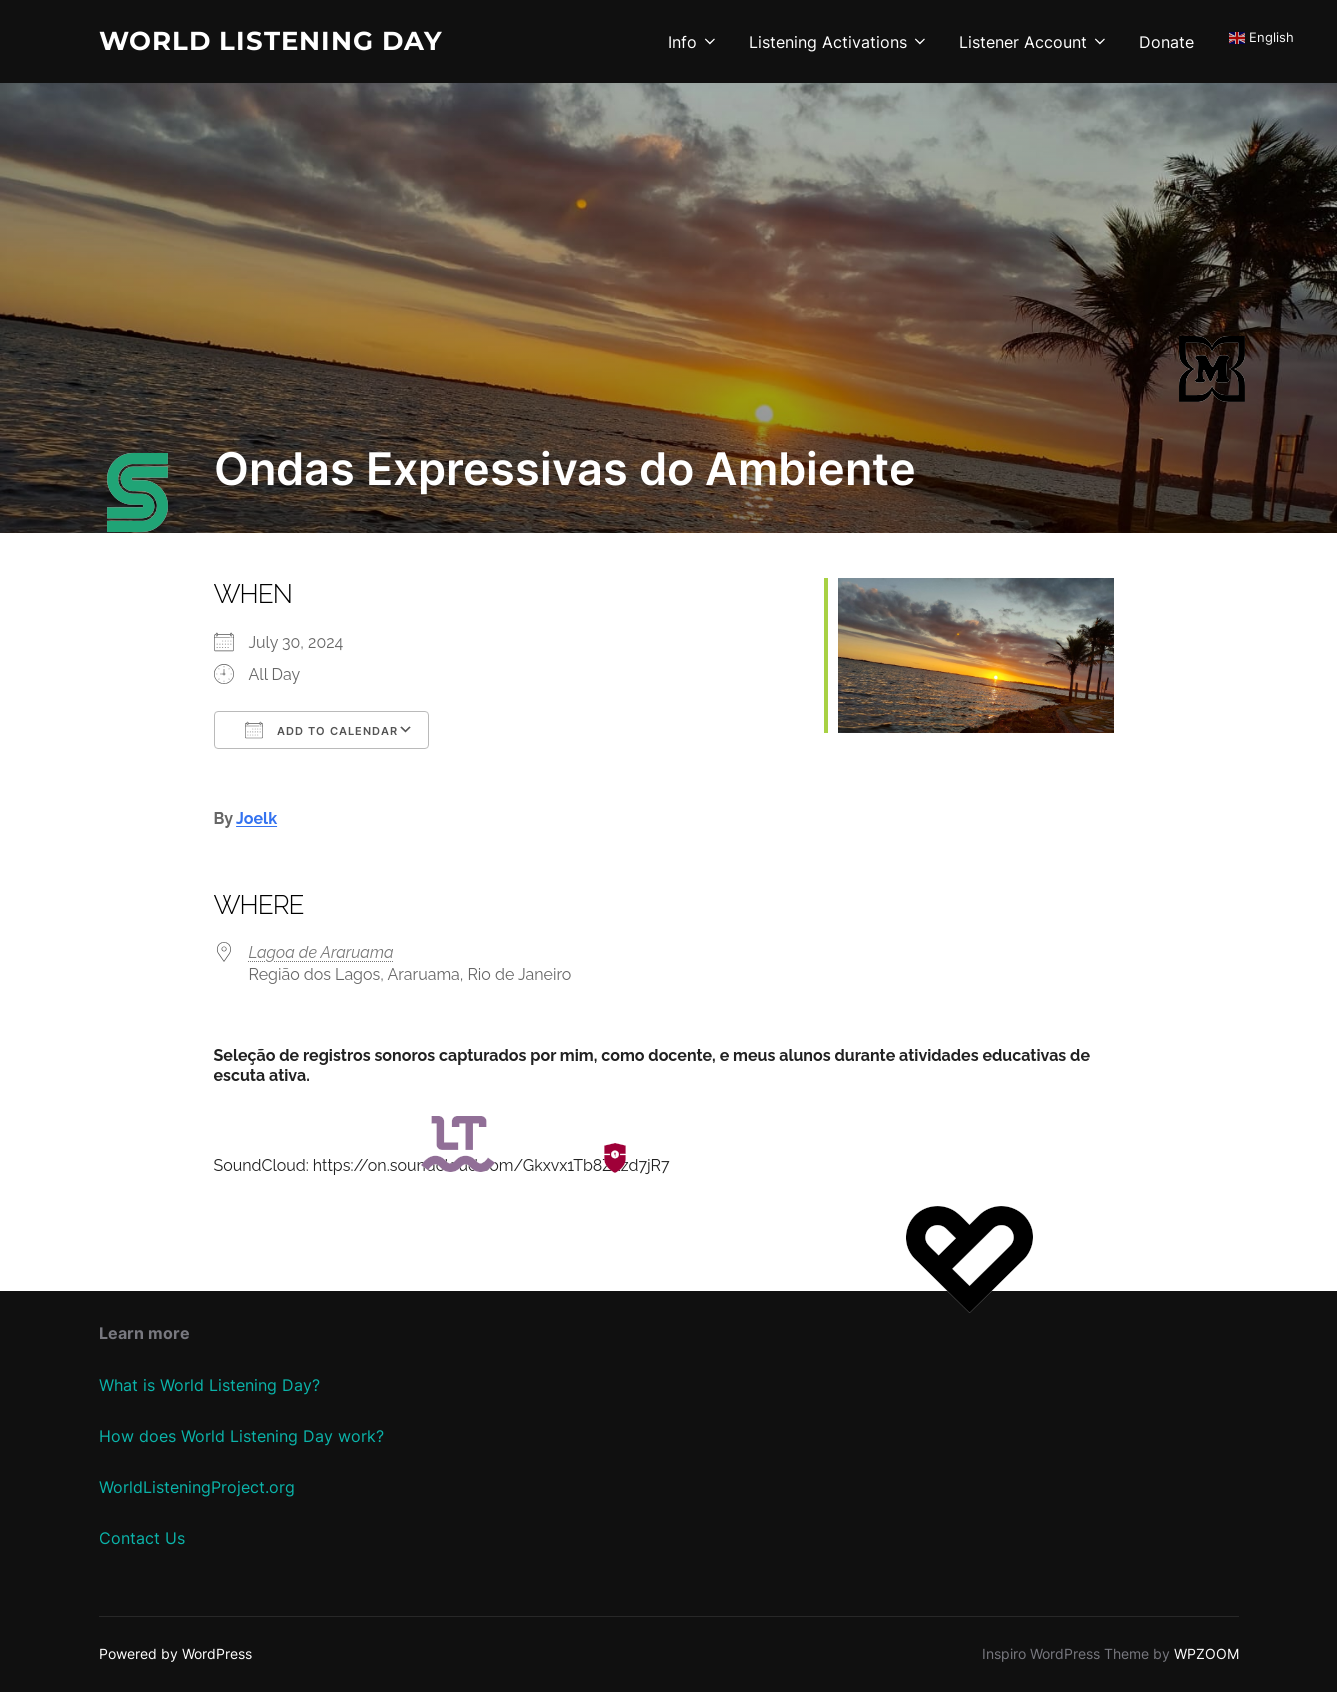  Describe the element at coordinates (969, 1259) in the screenshot. I see `open Google Fit app` at that location.